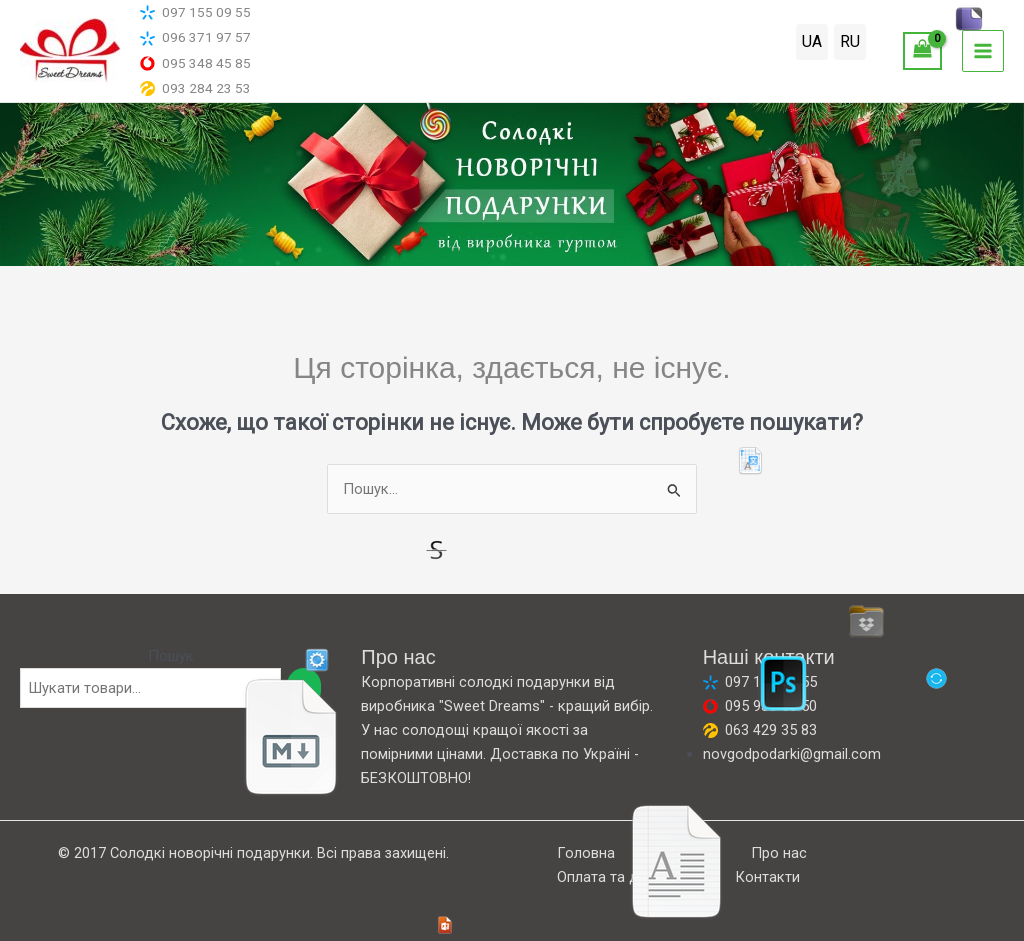 This screenshot has height=941, width=1024. I want to click on open your dropbox folder, so click(866, 620).